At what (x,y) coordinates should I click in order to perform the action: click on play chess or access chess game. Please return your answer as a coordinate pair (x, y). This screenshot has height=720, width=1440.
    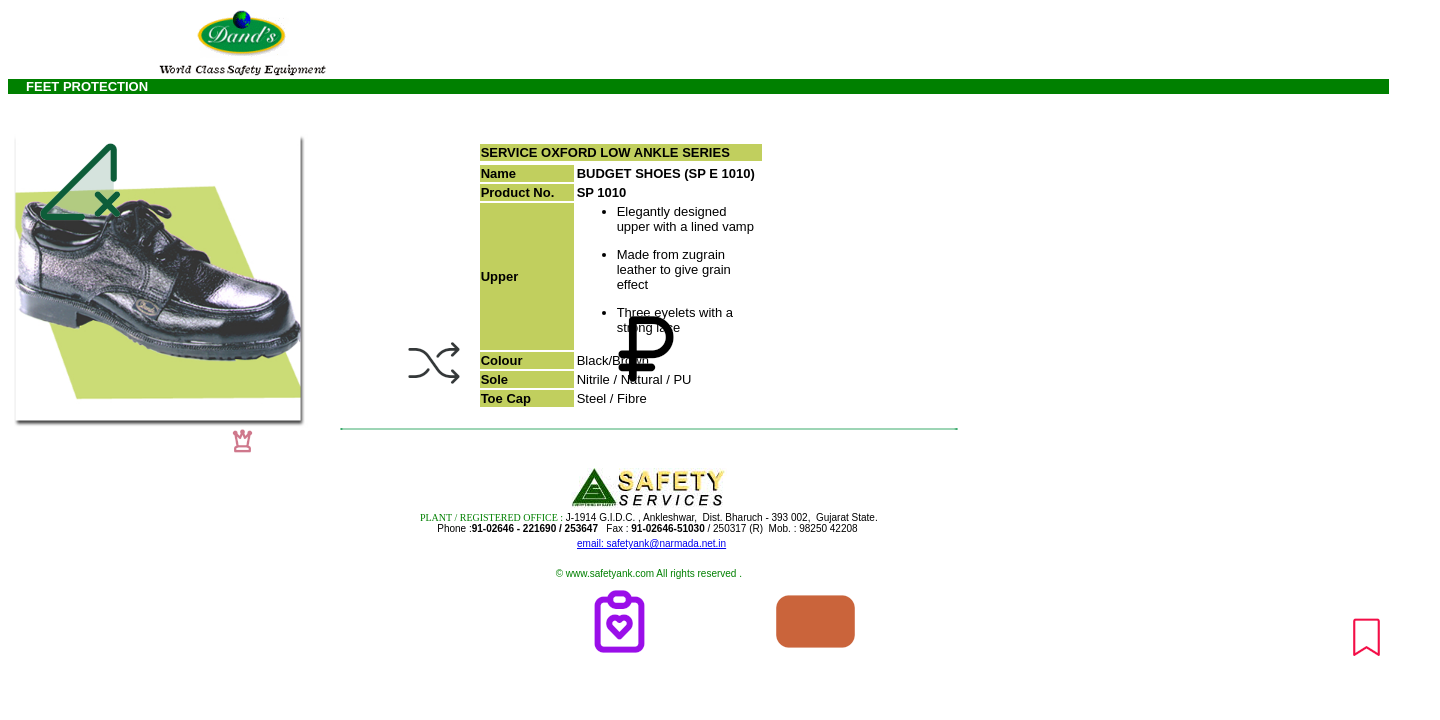
    Looking at the image, I should click on (242, 441).